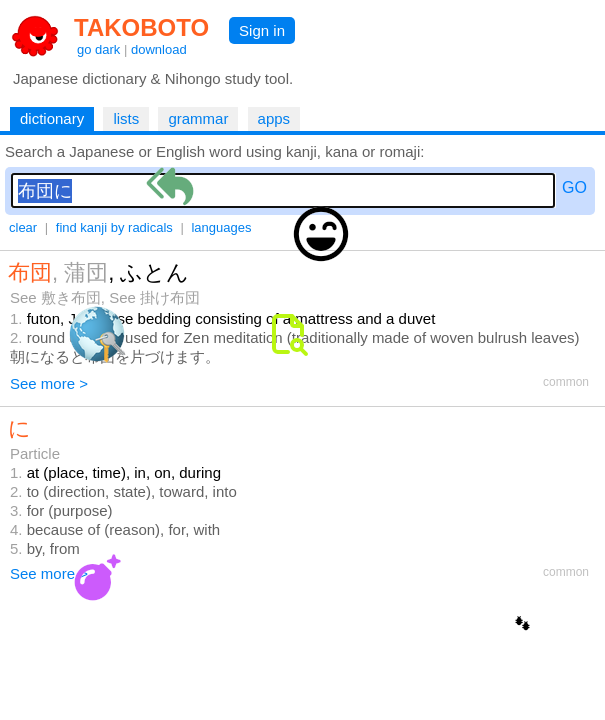 This screenshot has width=605, height=720. I want to click on add a playful reaction to a message, so click(321, 234).